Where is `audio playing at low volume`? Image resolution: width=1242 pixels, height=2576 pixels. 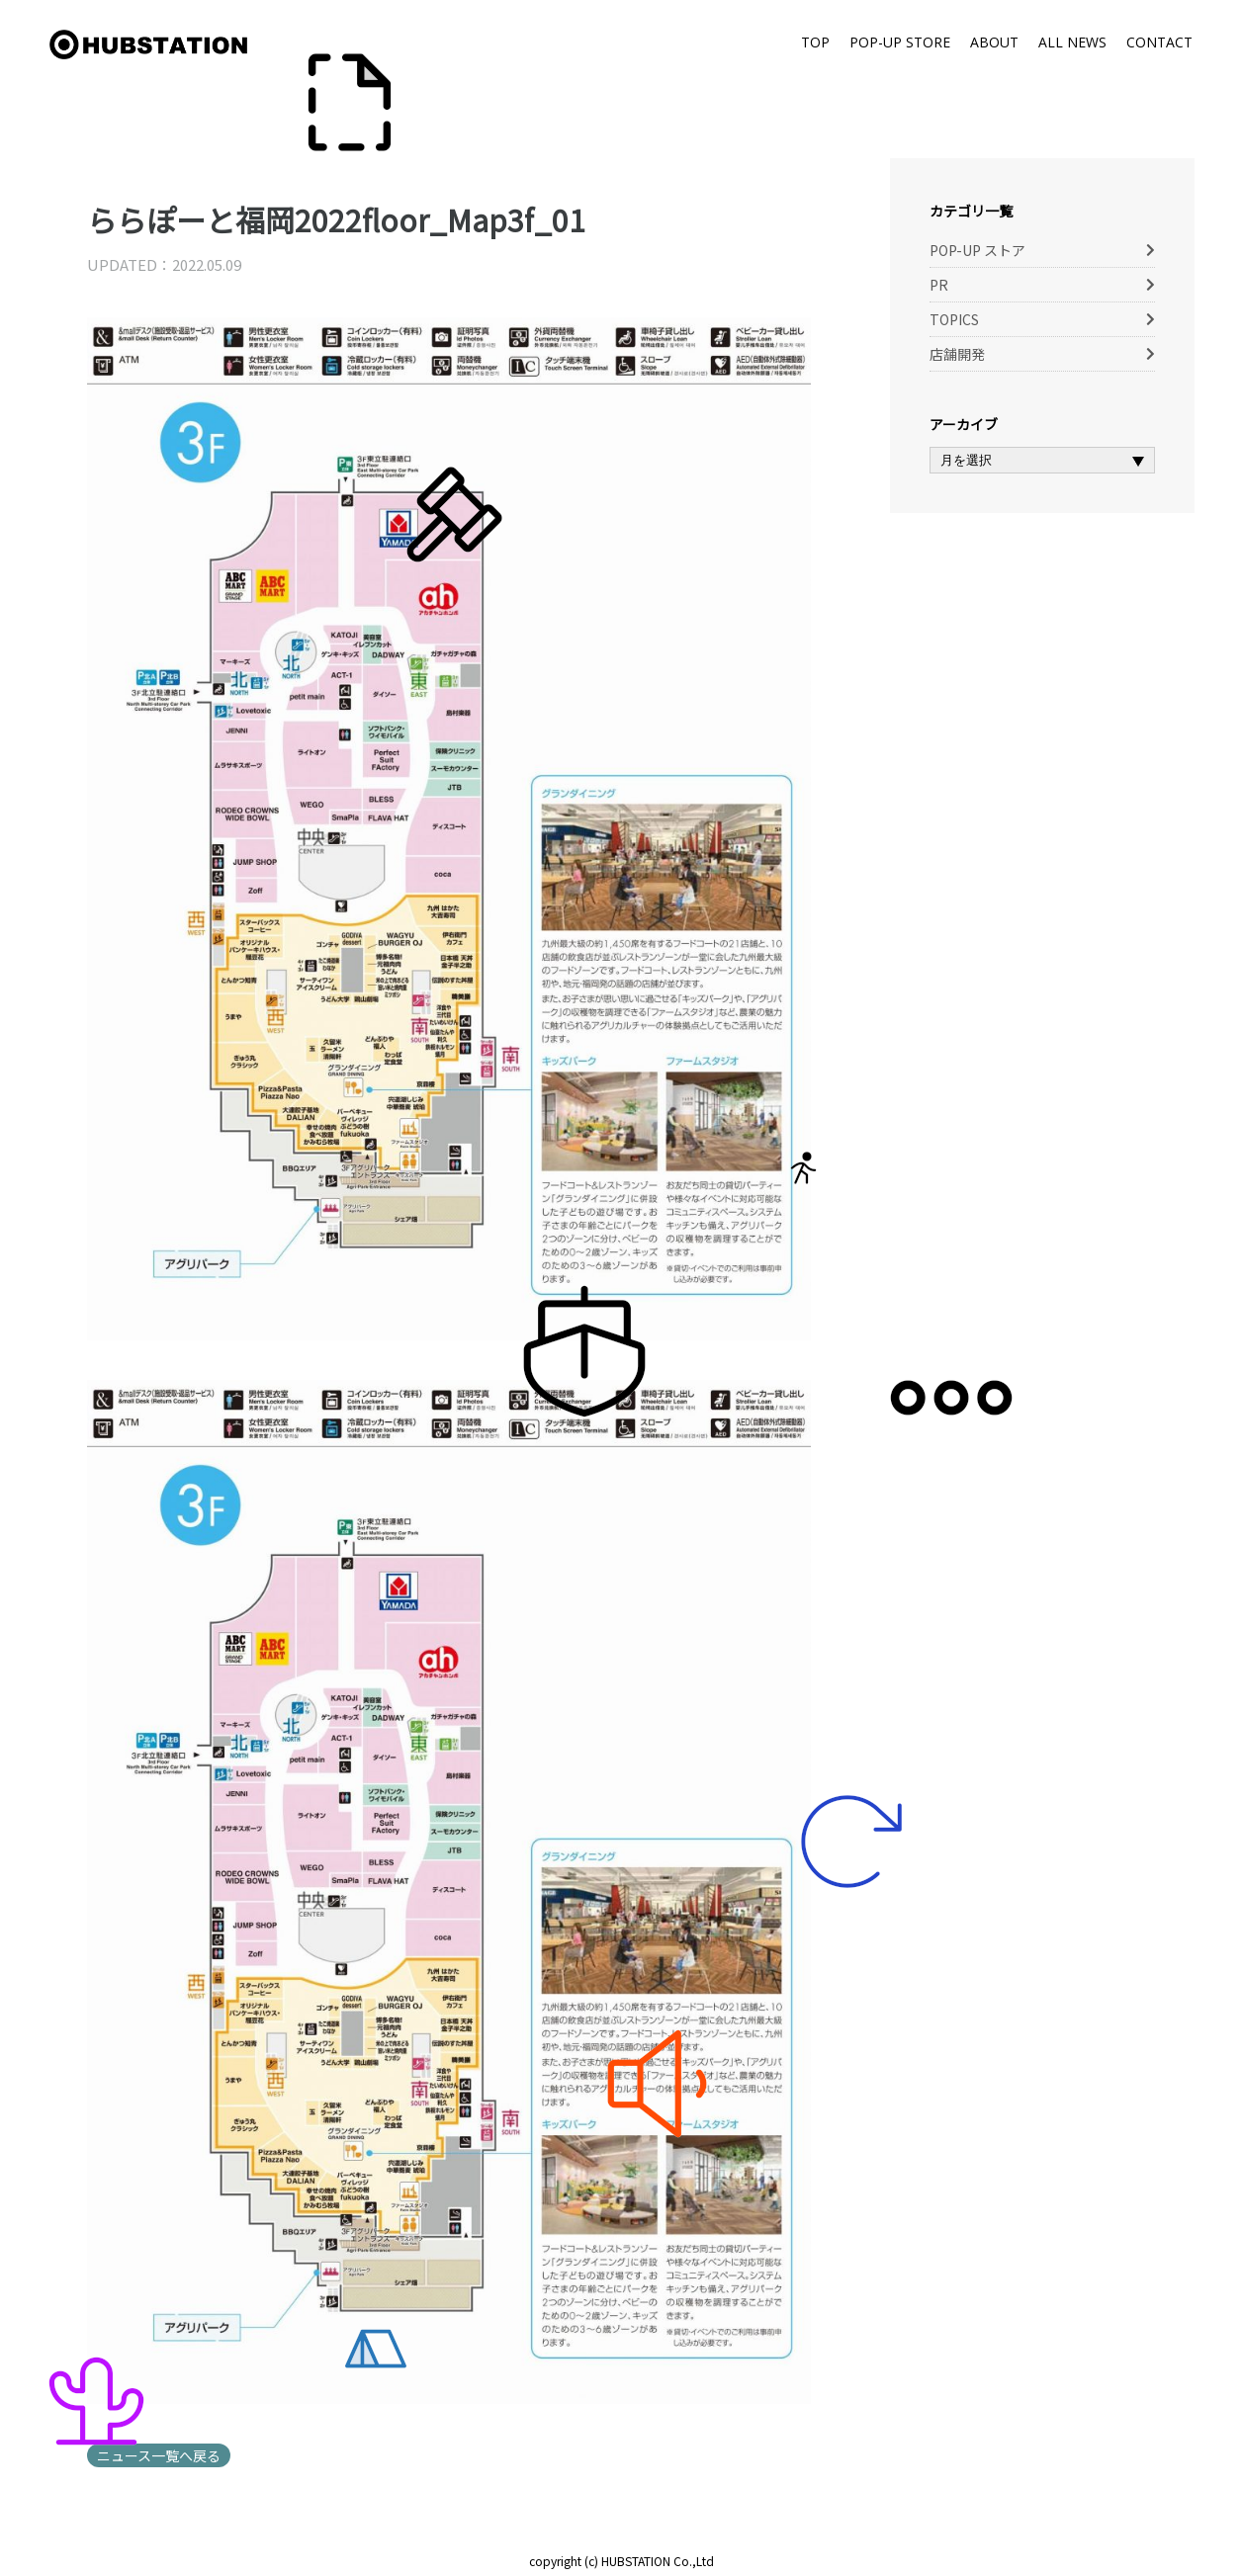 audio playing at low volume is located at coordinates (665, 2084).